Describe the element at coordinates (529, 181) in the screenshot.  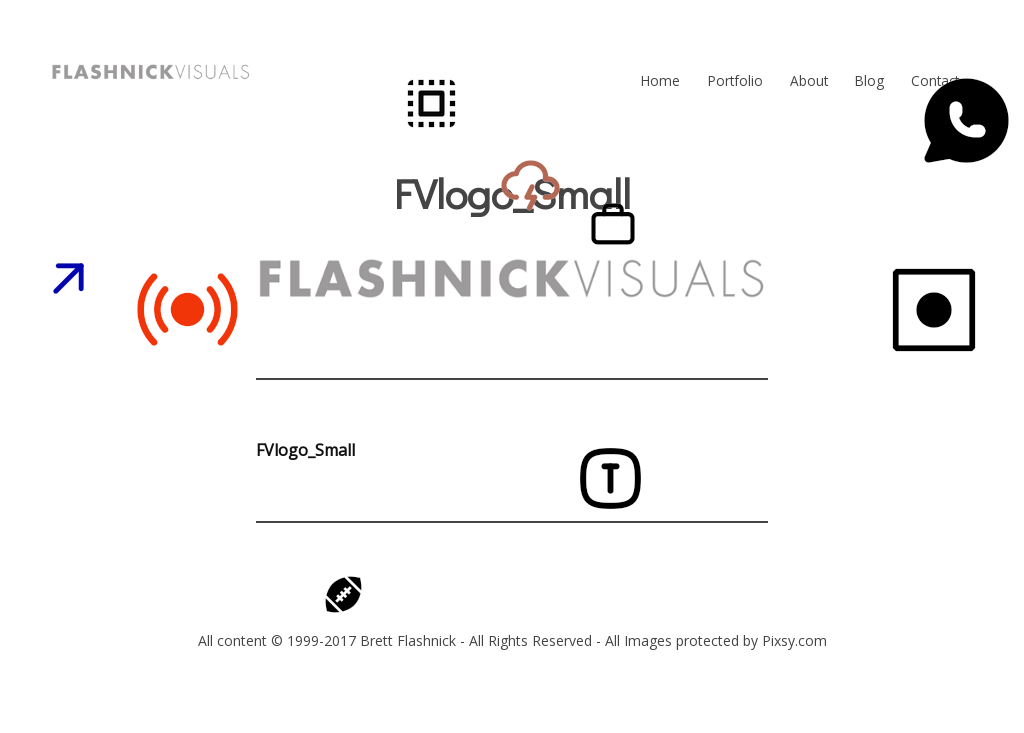
I see `indicates stormy weather conditions` at that location.